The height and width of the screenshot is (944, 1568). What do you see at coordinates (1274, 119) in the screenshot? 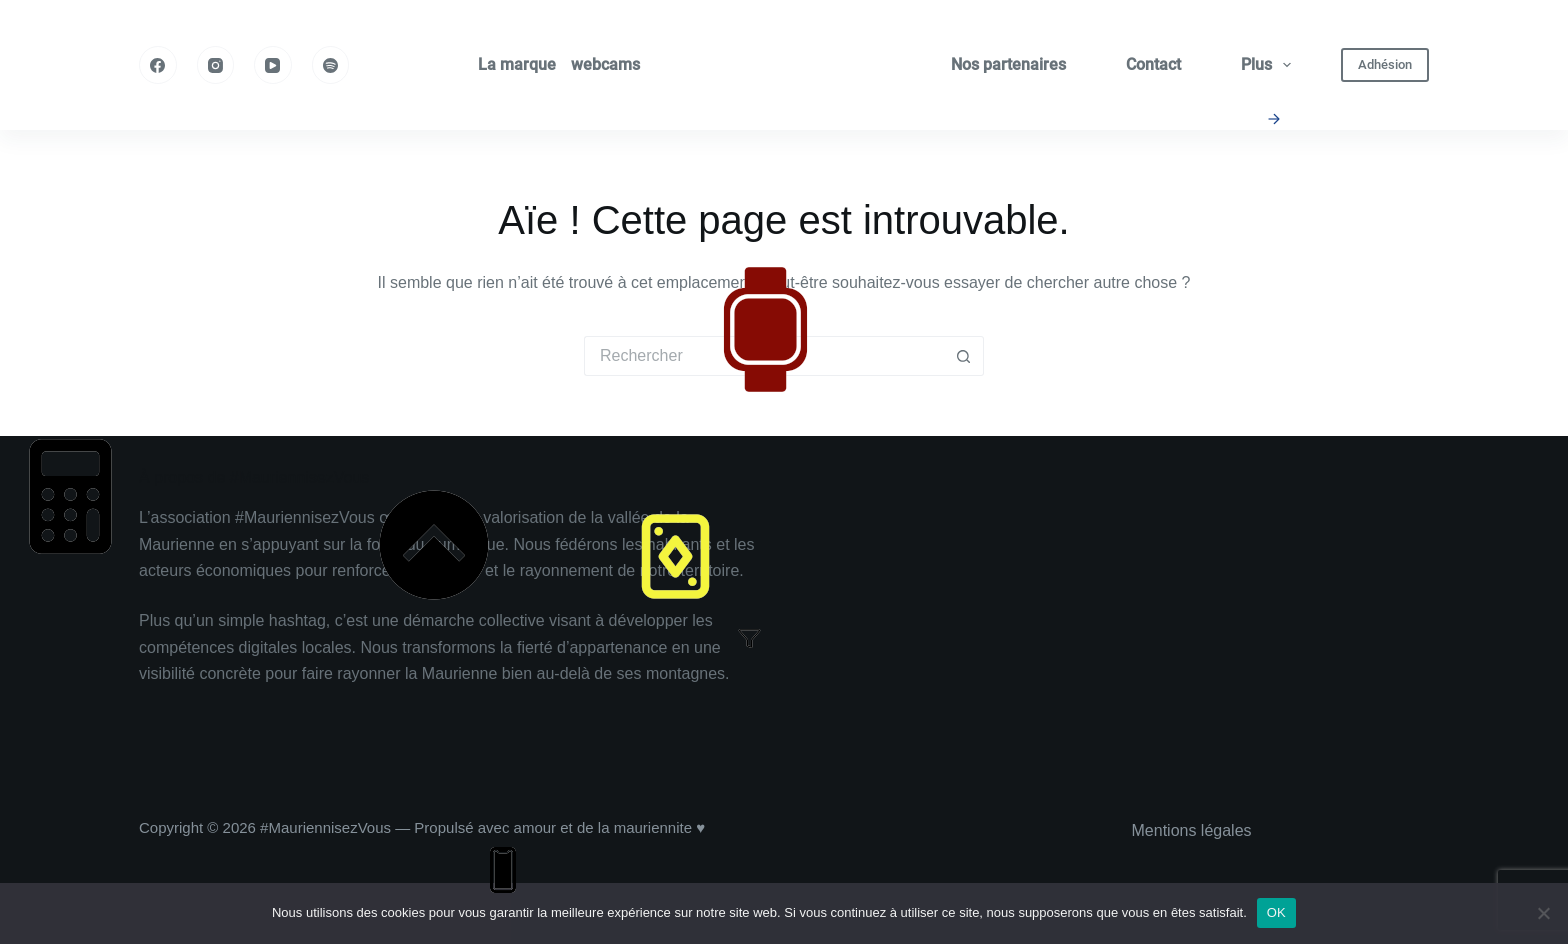
I see `navigate to the next page or step` at bounding box center [1274, 119].